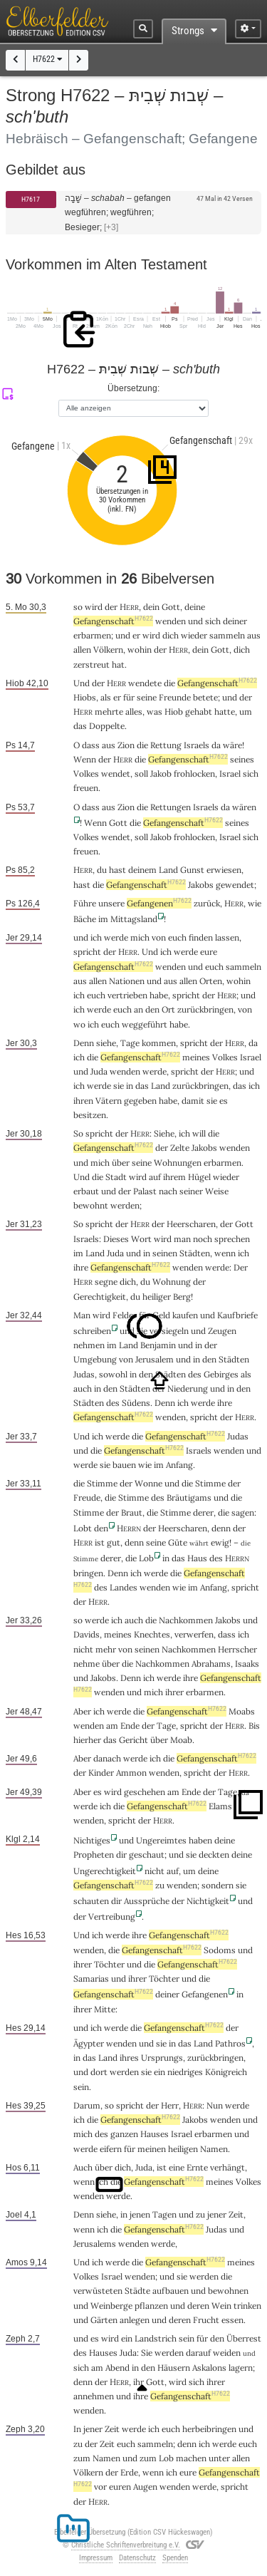 This screenshot has height=2576, width=267. Describe the element at coordinates (73, 2529) in the screenshot. I see `open kanban board folder` at that location.